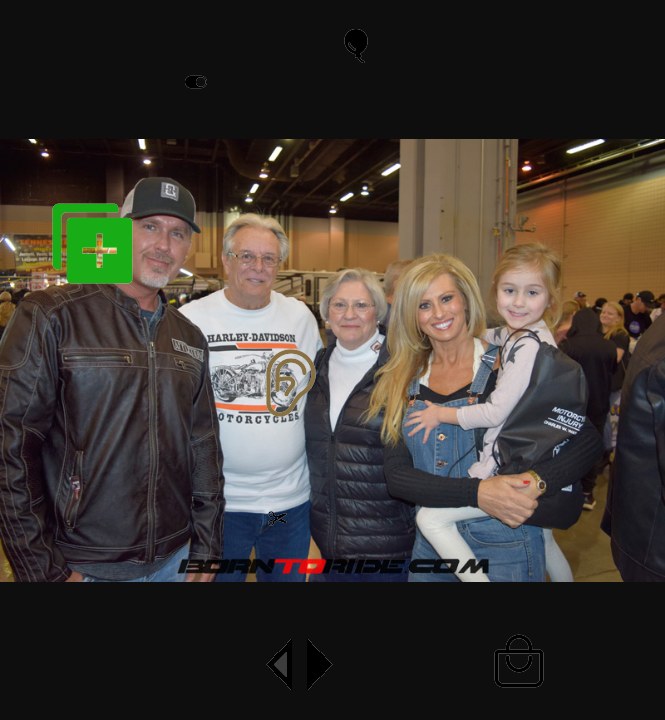 This screenshot has height=720, width=665. I want to click on switch to left panel or view, so click(299, 664).